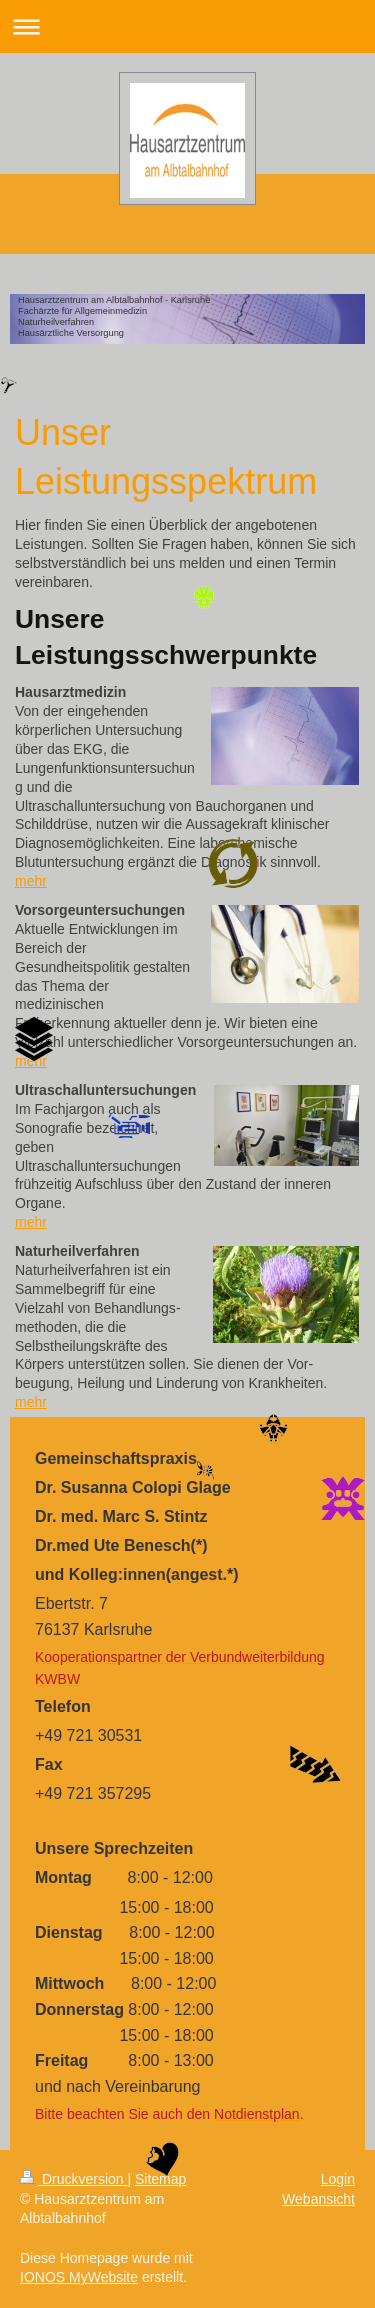 This screenshot has height=2308, width=375. What do you see at coordinates (129, 1126) in the screenshot?
I see `start recording video` at bounding box center [129, 1126].